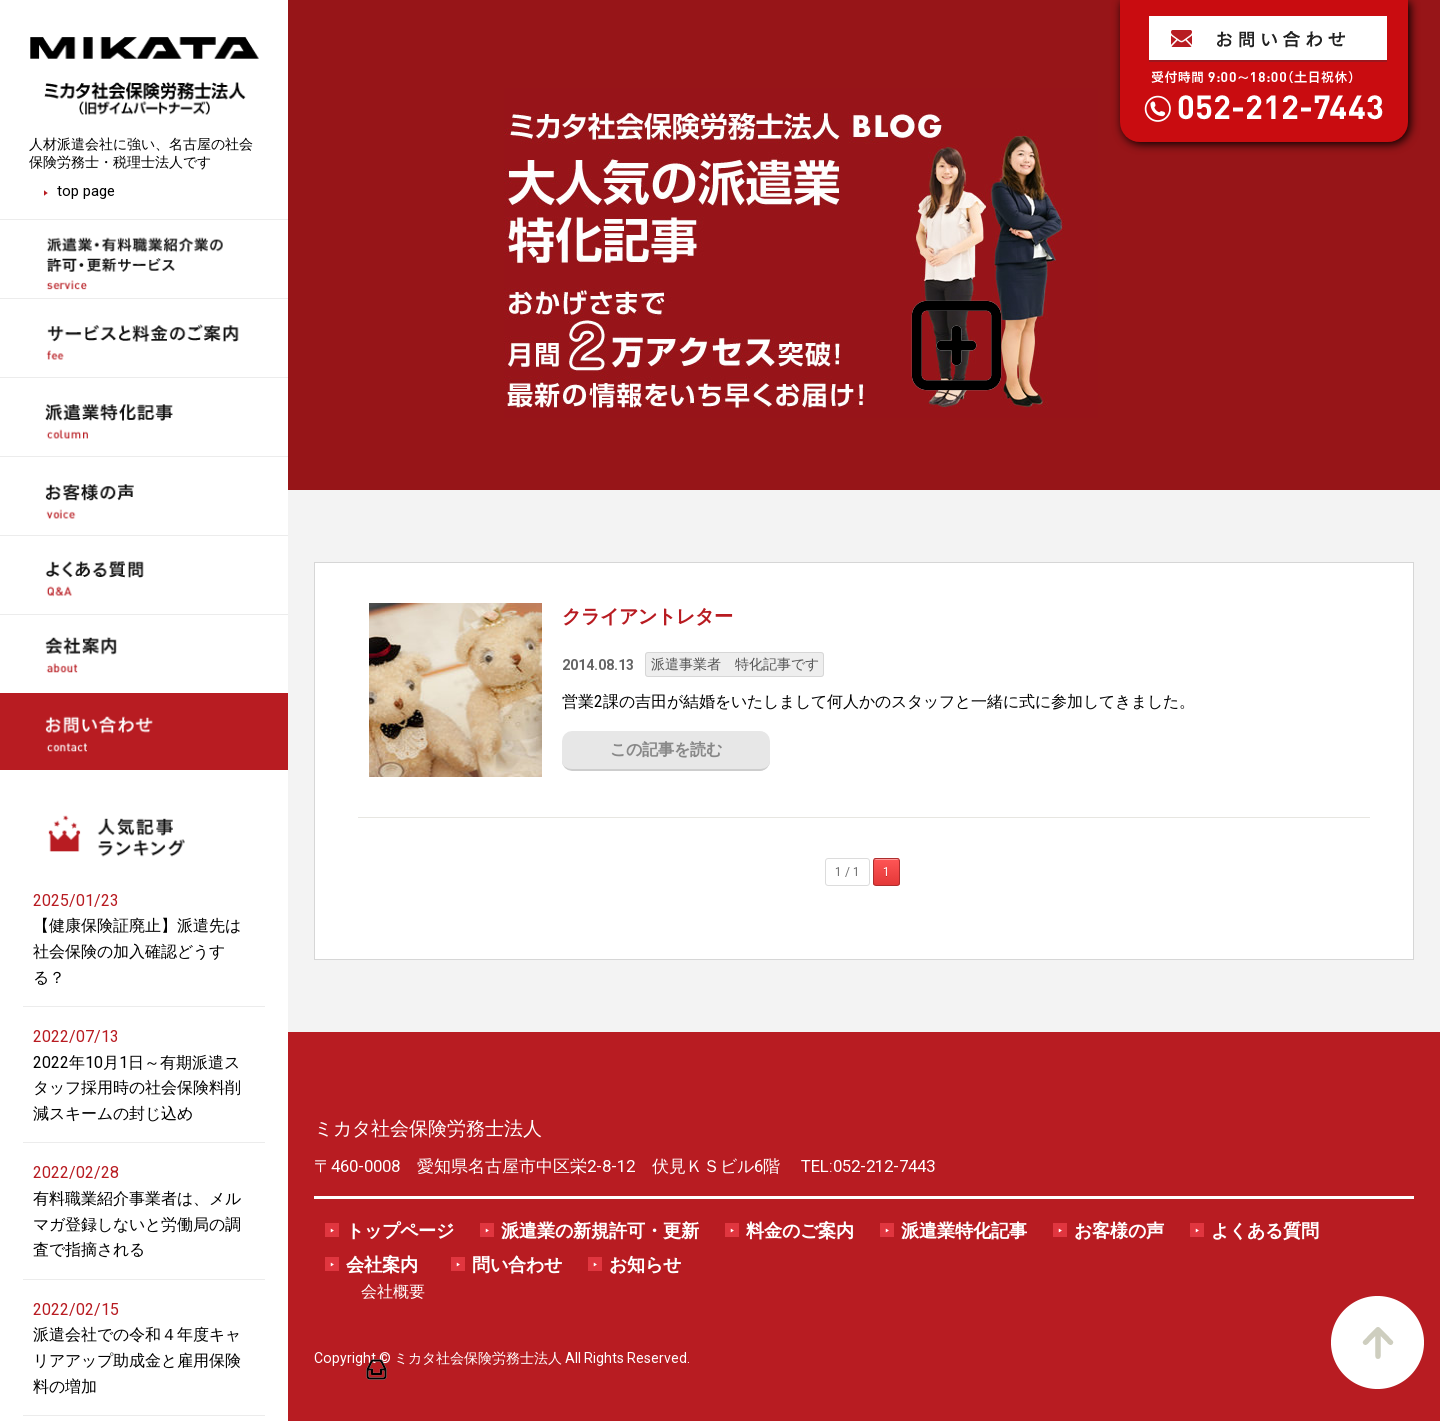 This screenshot has height=1421, width=1440. I want to click on add a new item or entry, so click(956, 345).